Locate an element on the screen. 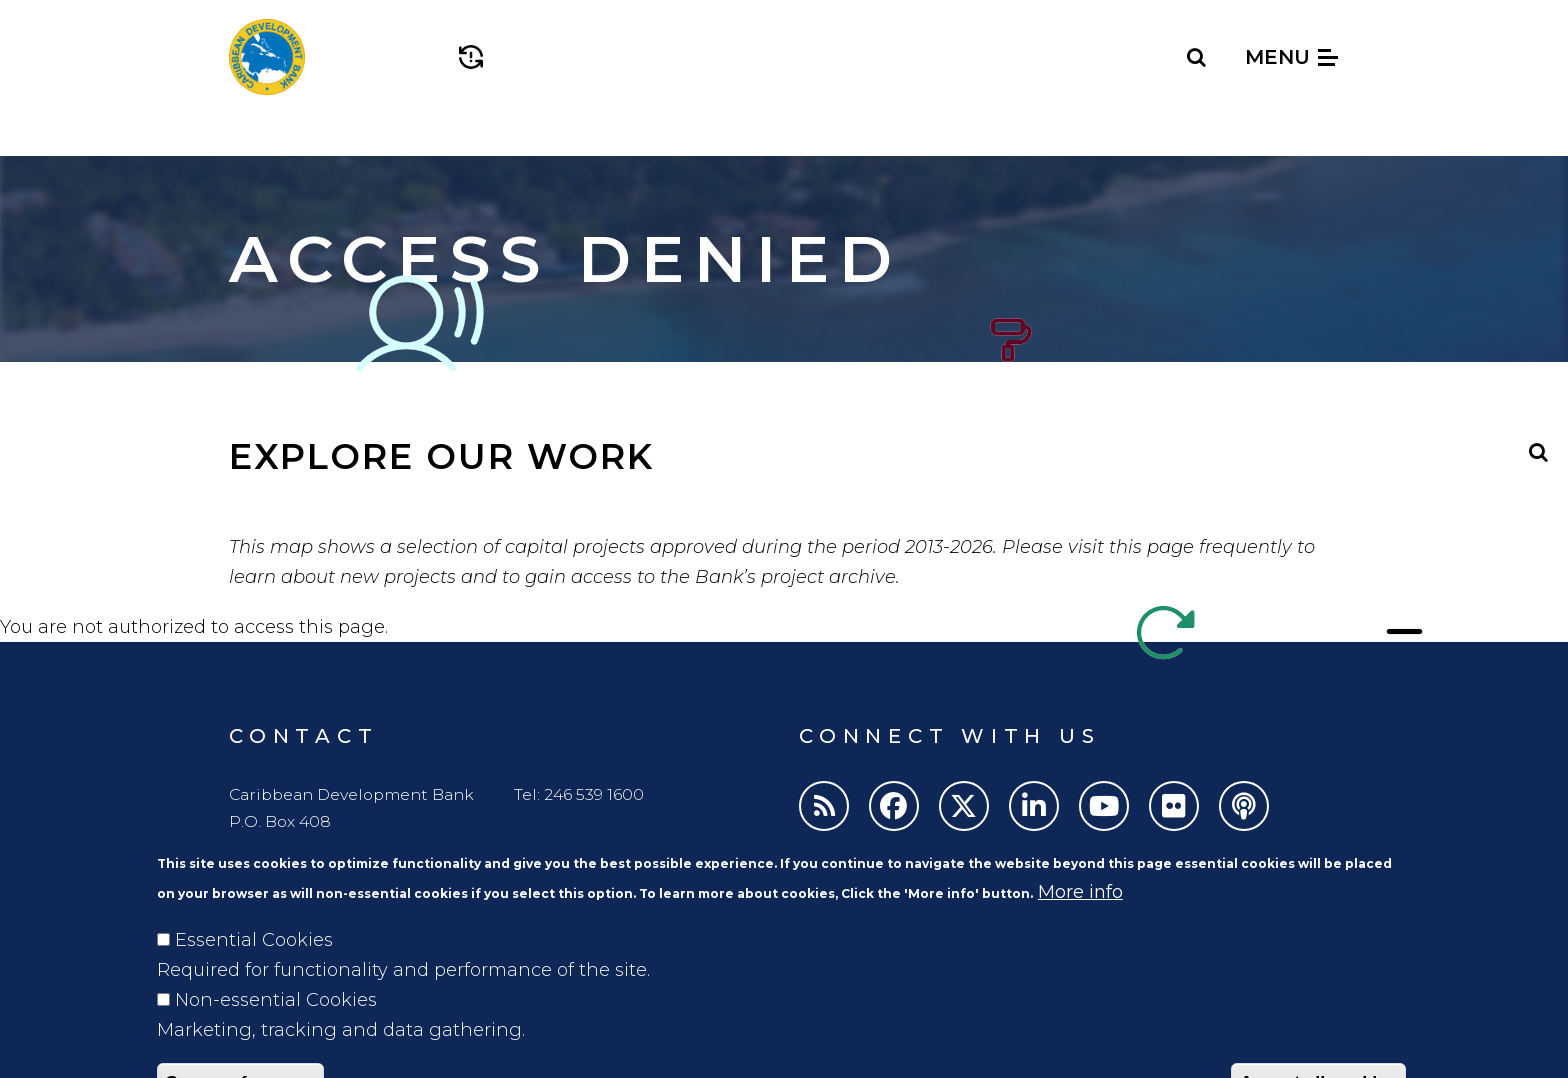  refresh or reload the current page is located at coordinates (1163, 632).